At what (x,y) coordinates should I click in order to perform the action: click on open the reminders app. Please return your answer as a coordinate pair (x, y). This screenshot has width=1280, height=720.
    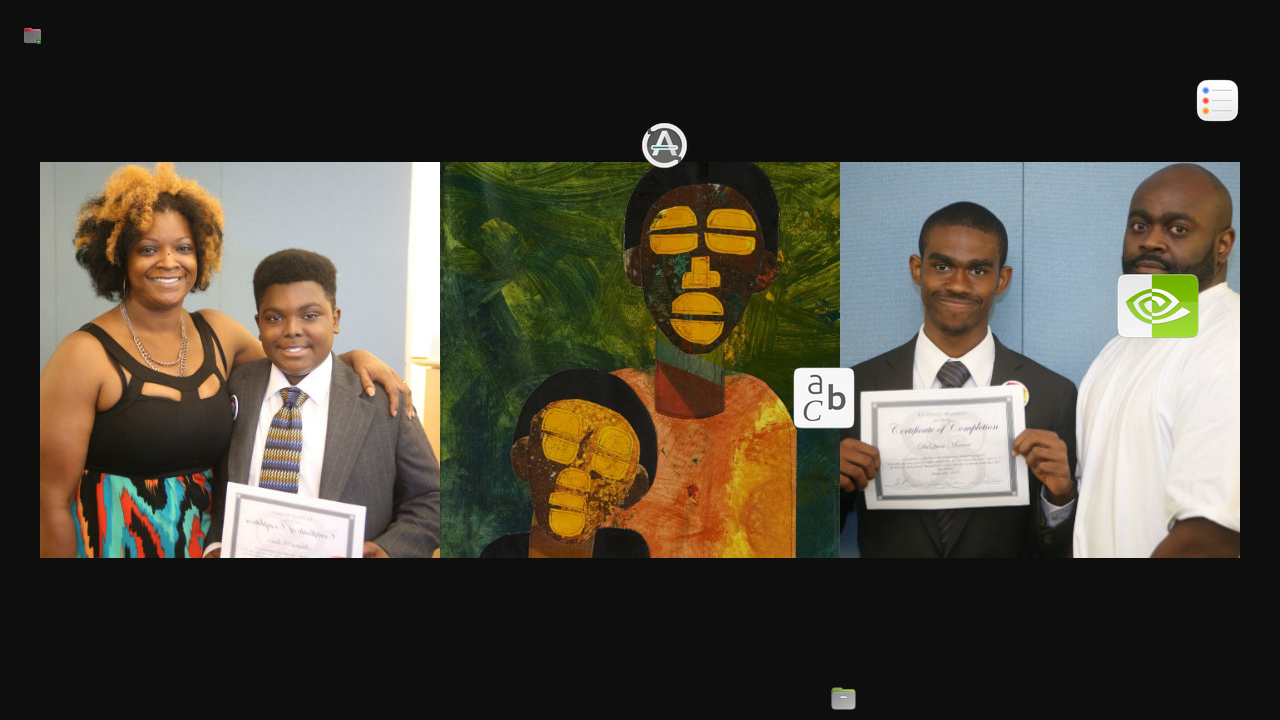
    Looking at the image, I should click on (1217, 100).